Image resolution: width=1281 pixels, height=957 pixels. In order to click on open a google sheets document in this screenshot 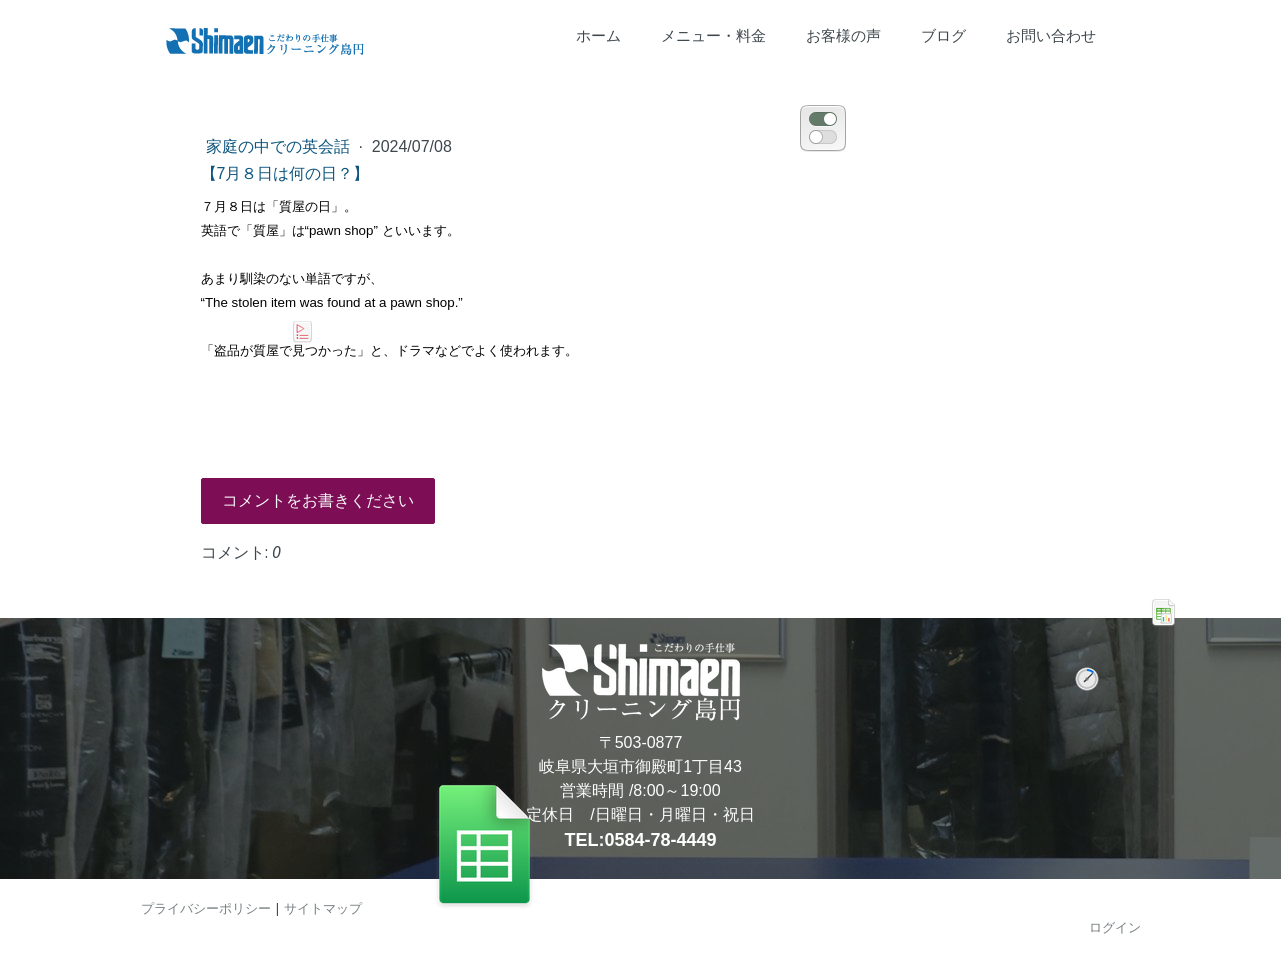, I will do `click(484, 846)`.